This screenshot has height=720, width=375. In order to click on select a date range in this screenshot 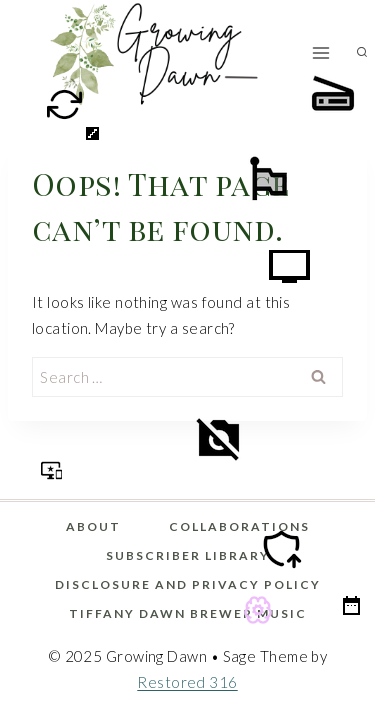, I will do `click(351, 605)`.